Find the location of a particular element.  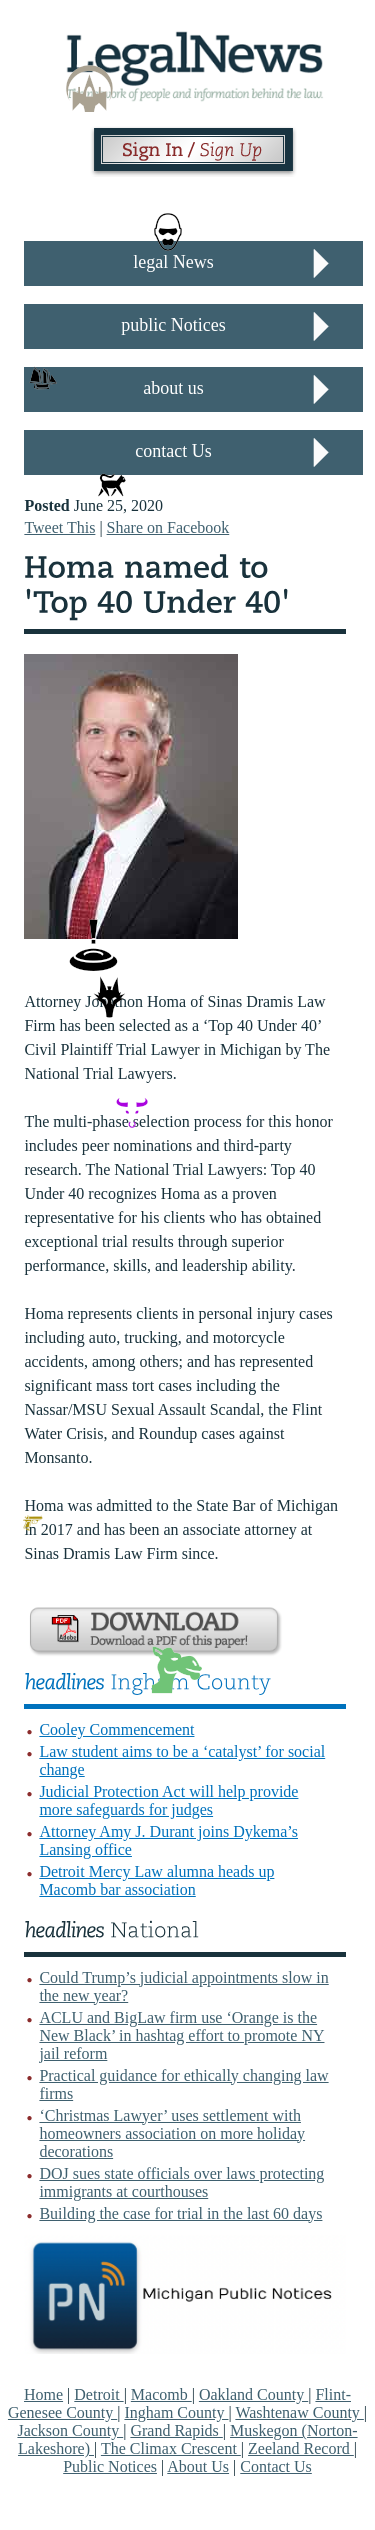

activate forward shield or barrier is located at coordinates (89, 88).